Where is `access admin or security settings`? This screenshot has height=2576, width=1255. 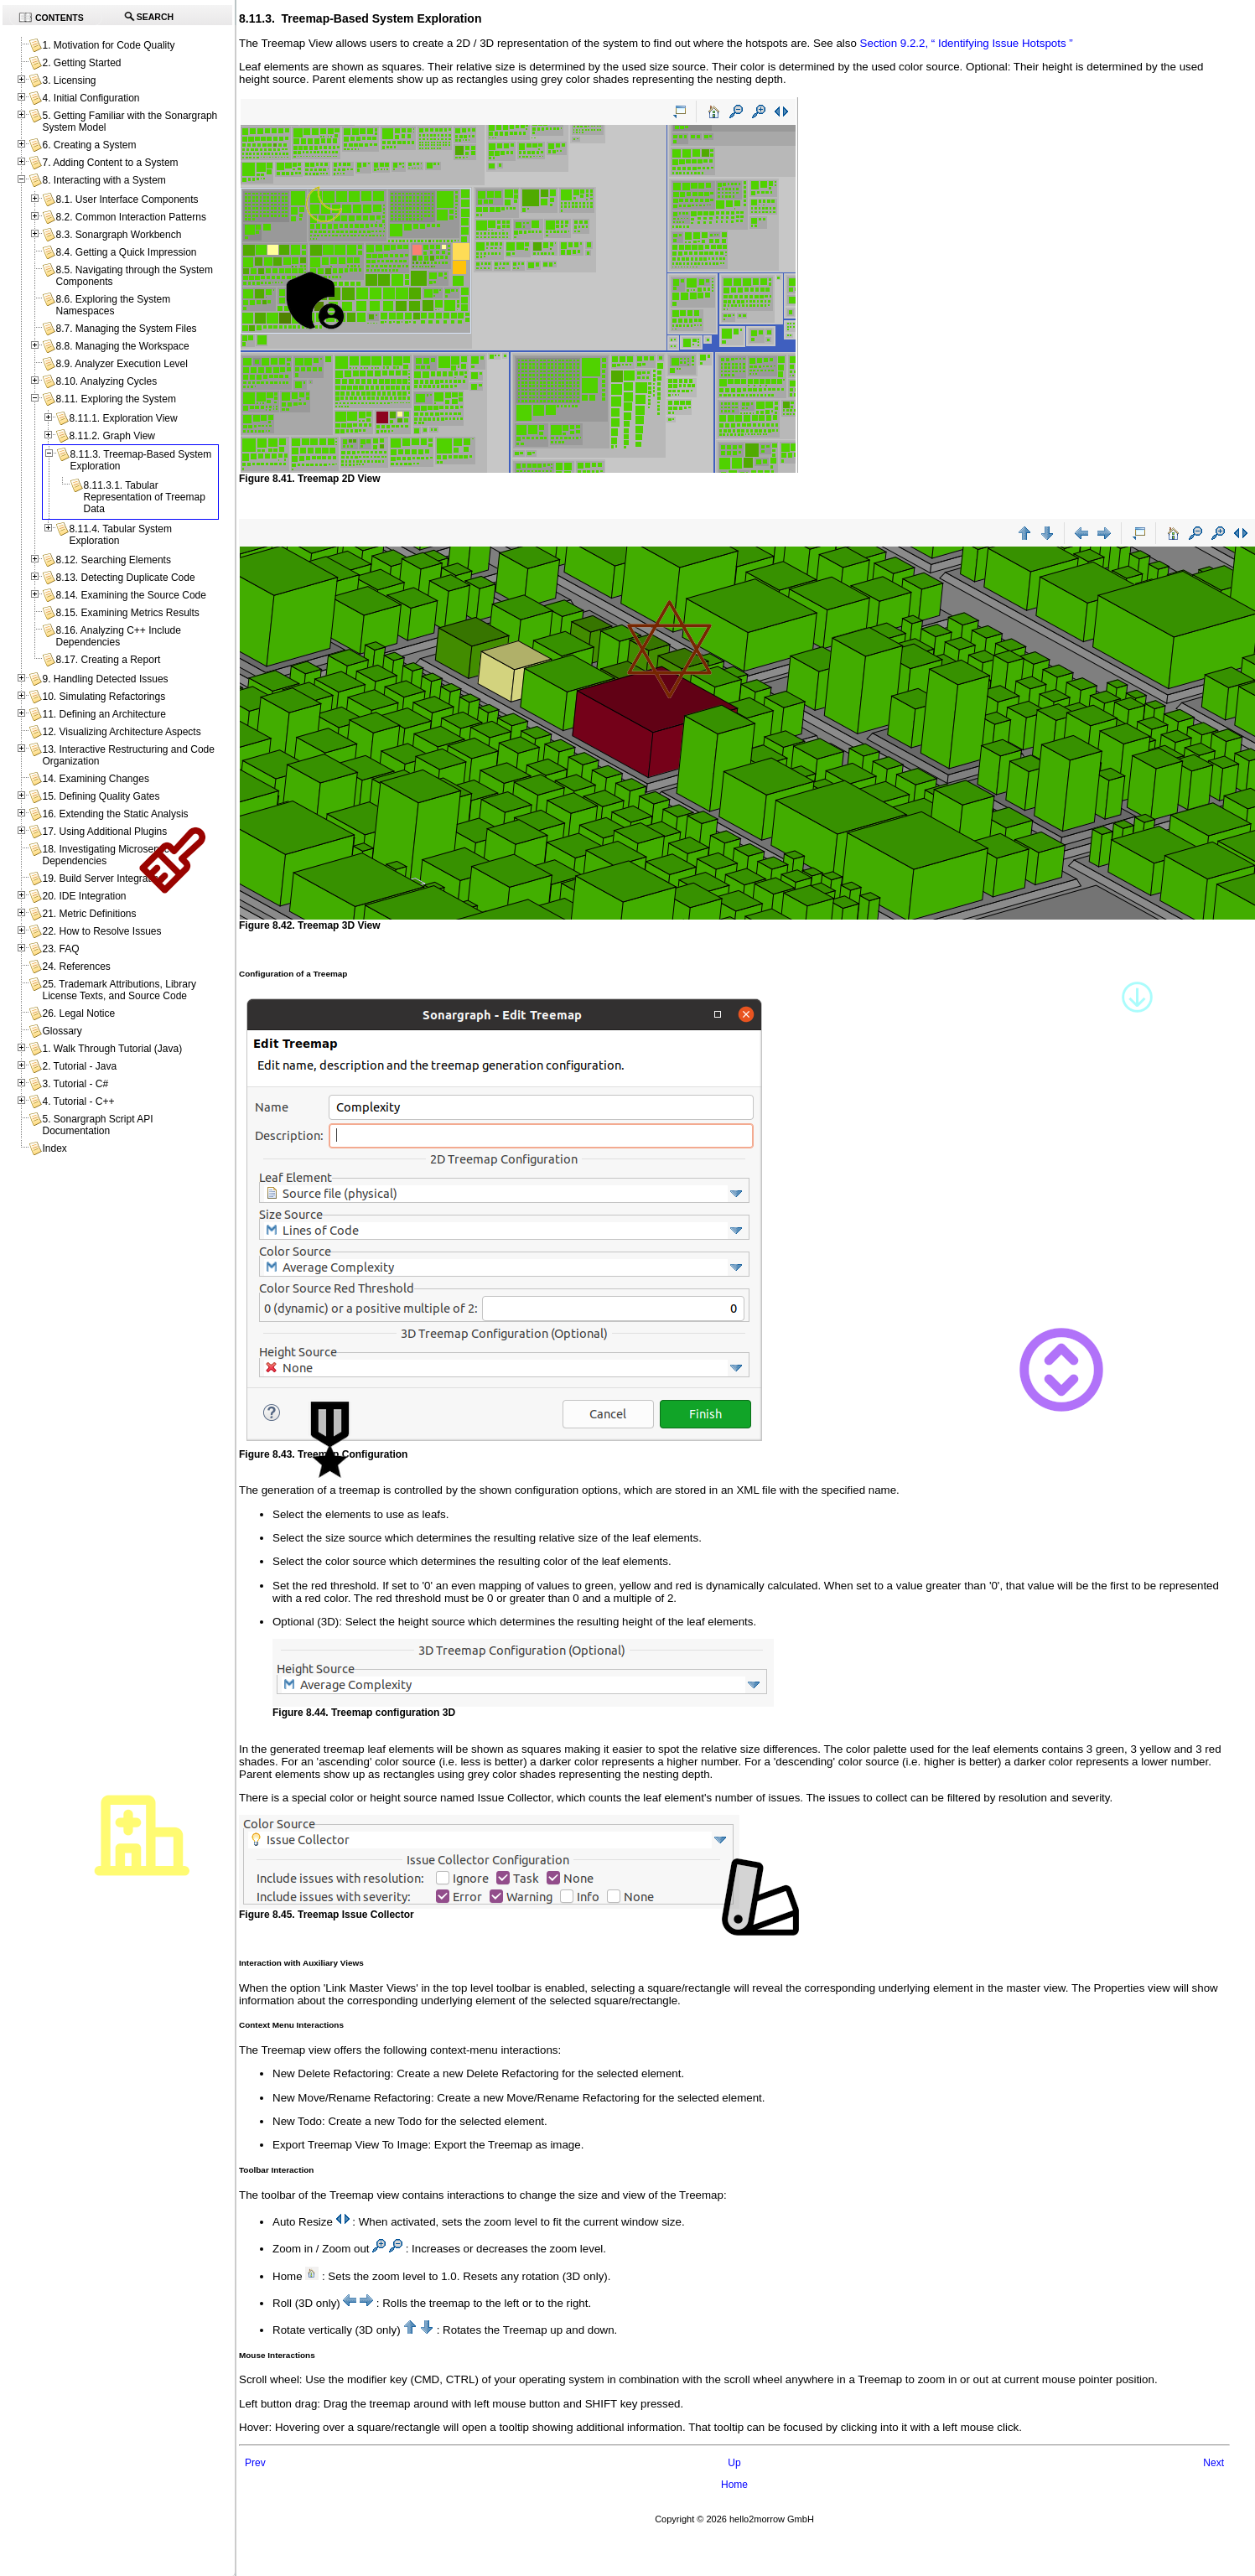 access admin or security settings is located at coordinates (315, 300).